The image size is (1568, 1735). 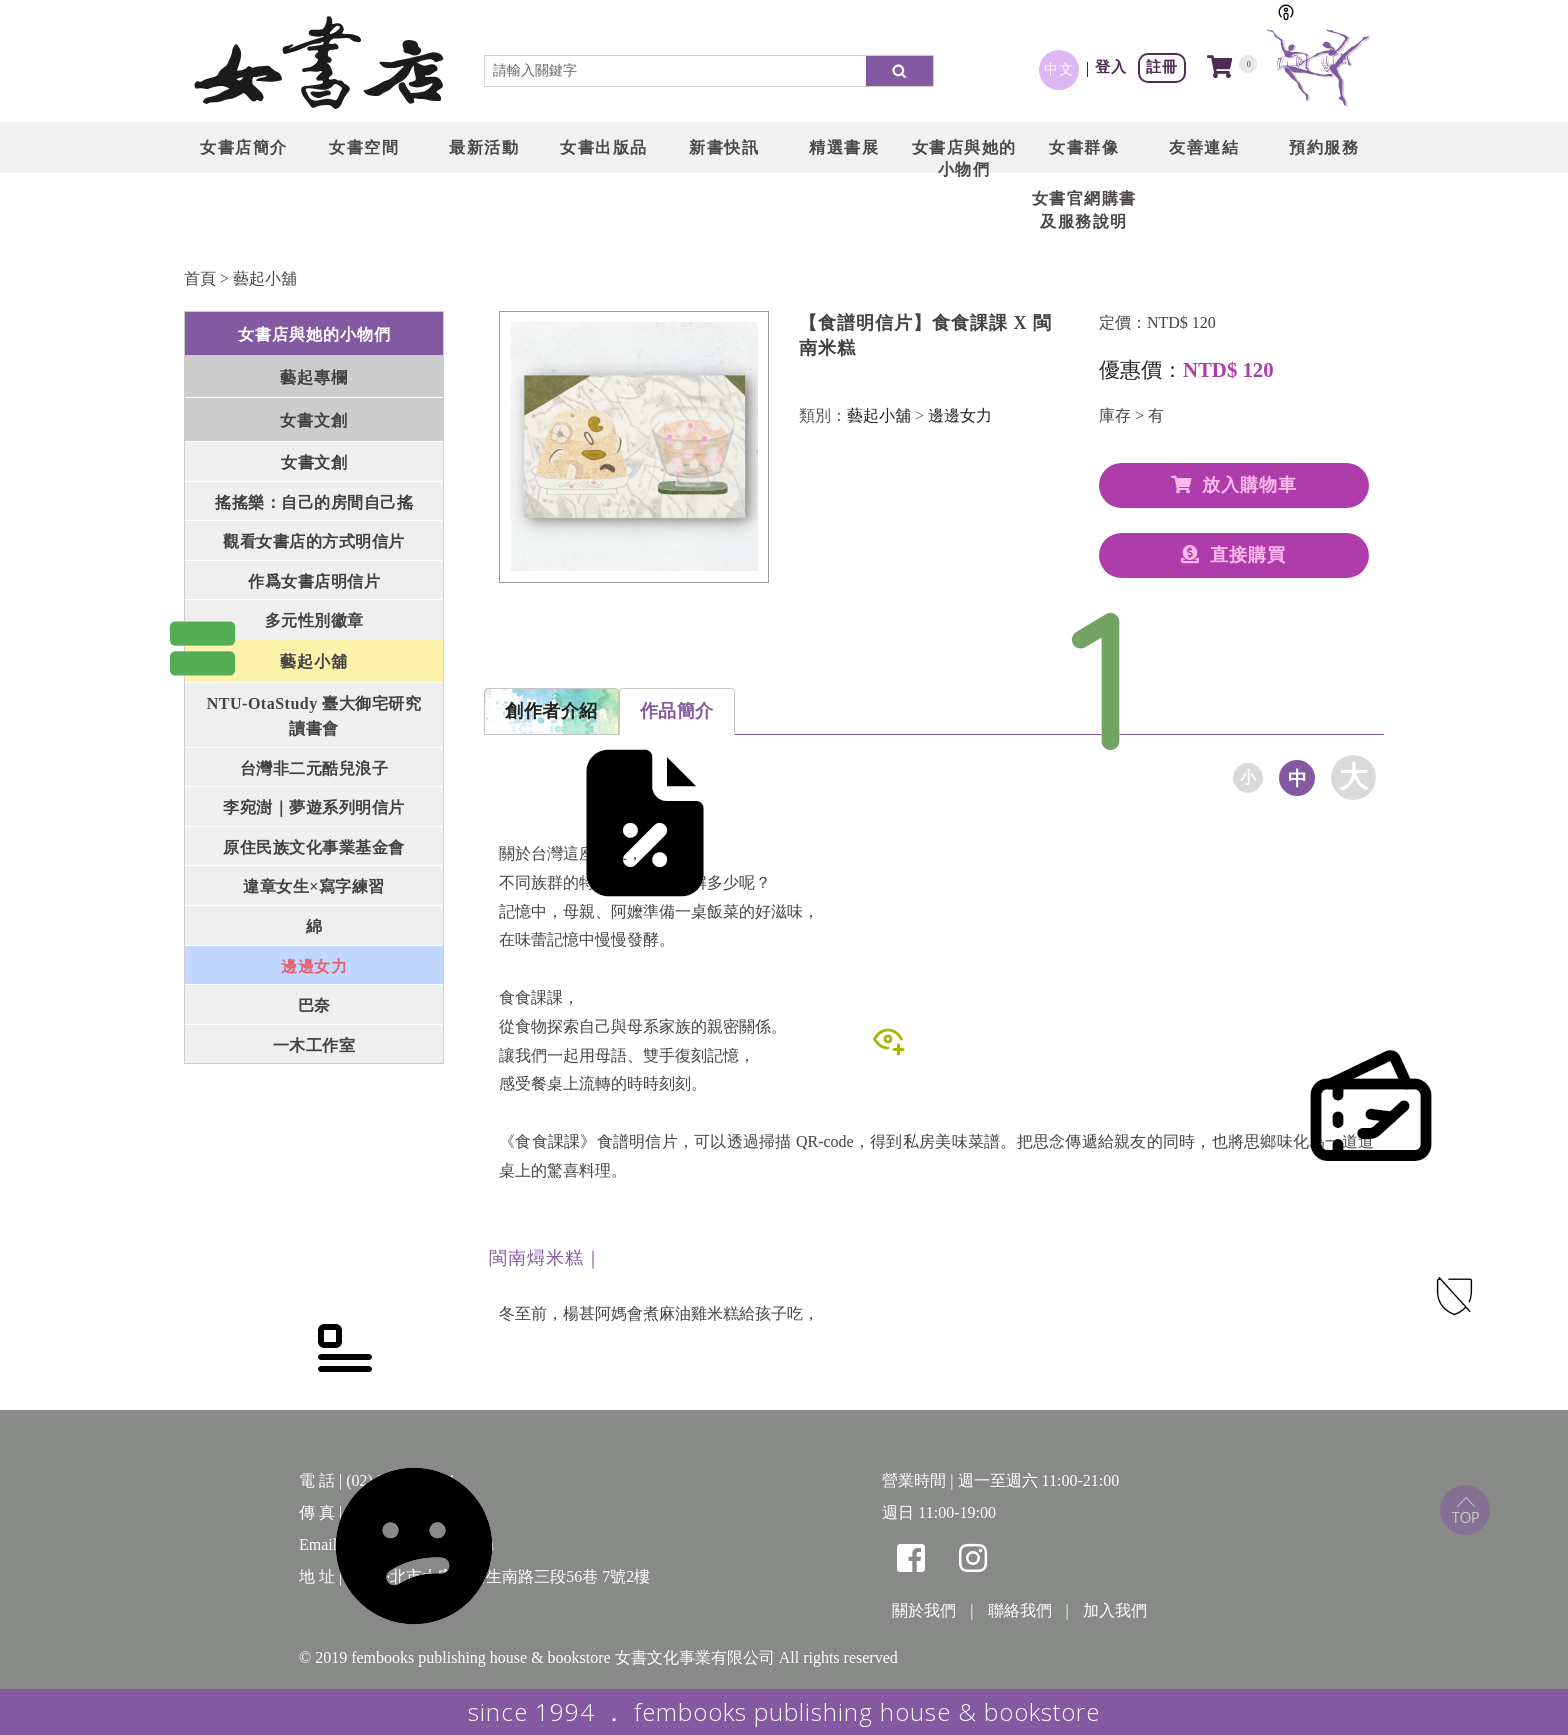 What do you see at coordinates (1371, 1106) in the screenshot?
I see `view flight tickets or boarding passes` at bounding box center [1371, 1106].